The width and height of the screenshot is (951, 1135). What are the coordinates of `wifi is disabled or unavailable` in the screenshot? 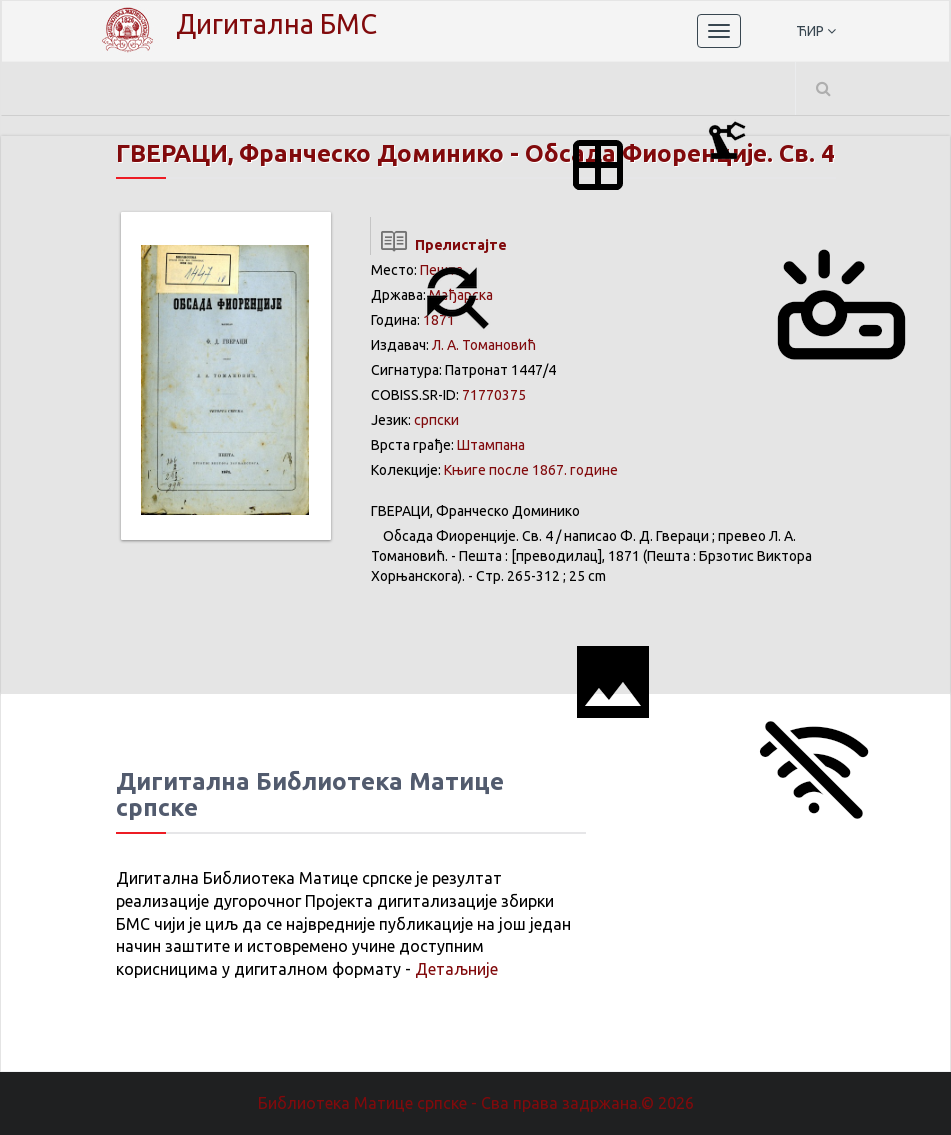 It's located at (814, 770).